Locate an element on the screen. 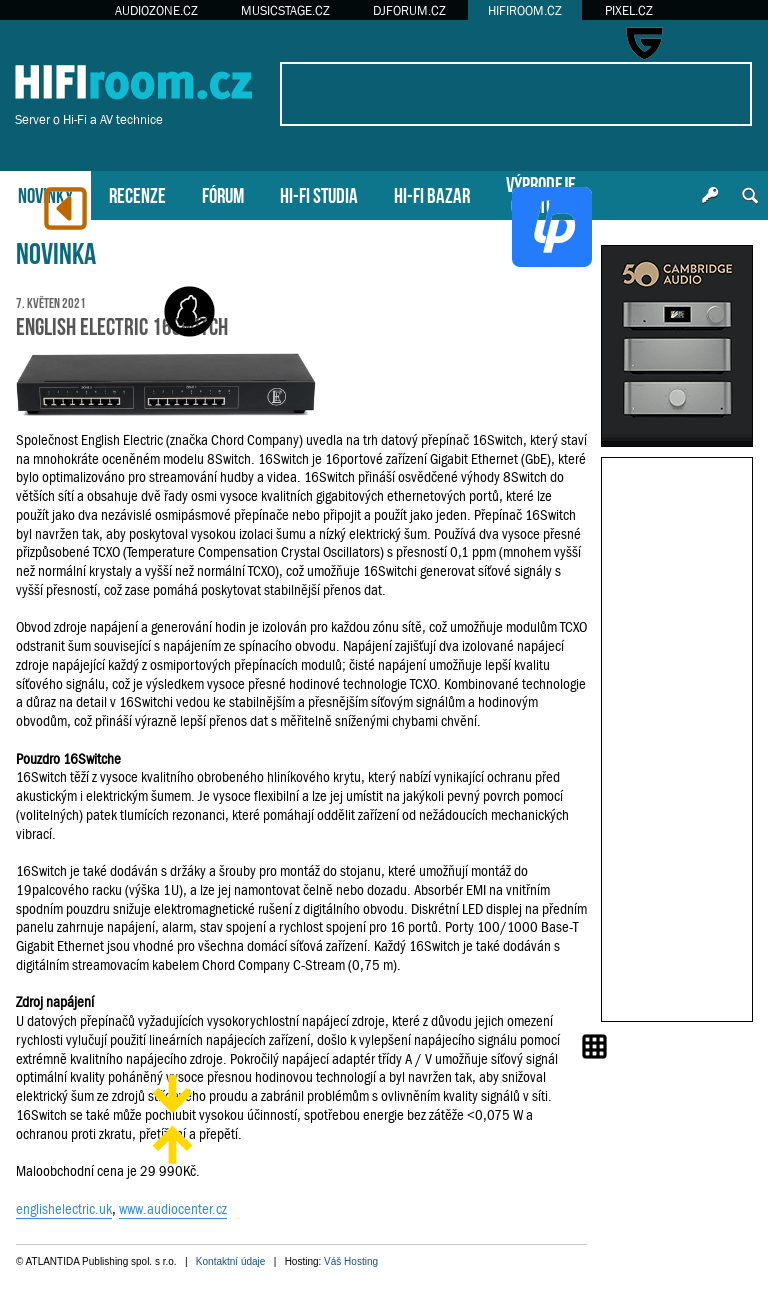  yarn package manager logo is located at coordinates (189, 311).